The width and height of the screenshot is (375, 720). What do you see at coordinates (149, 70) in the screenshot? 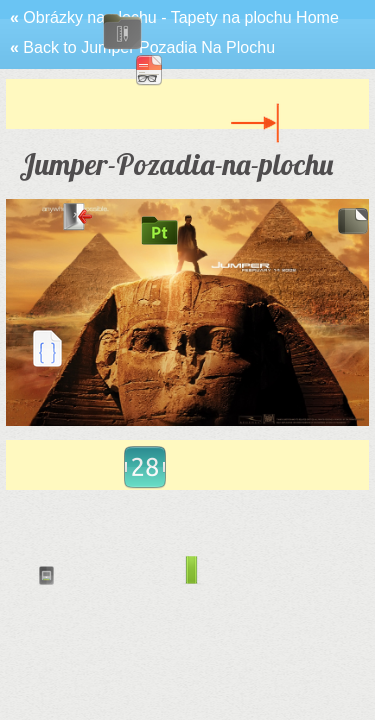
I see `open the papers reference management app` at bounding box center [149, 70].